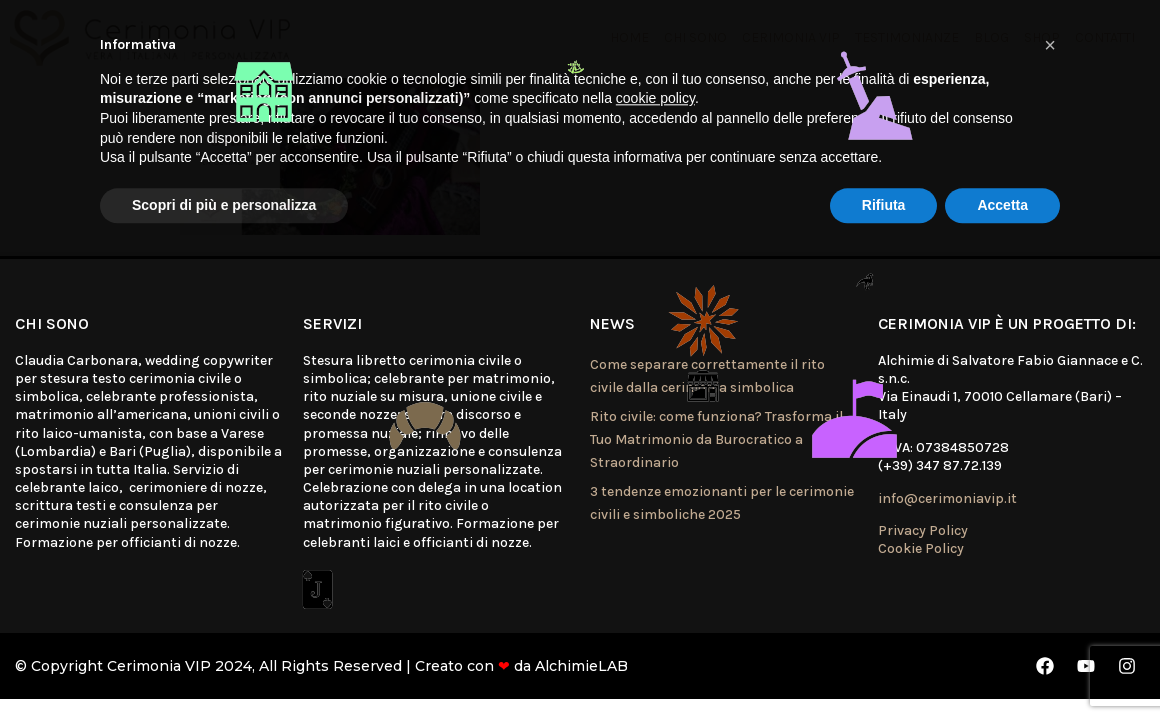  What do you see at coordinates (317, 589) in the screenshot?
I see `jack of spades playing card` at bounding box center [317, 589].